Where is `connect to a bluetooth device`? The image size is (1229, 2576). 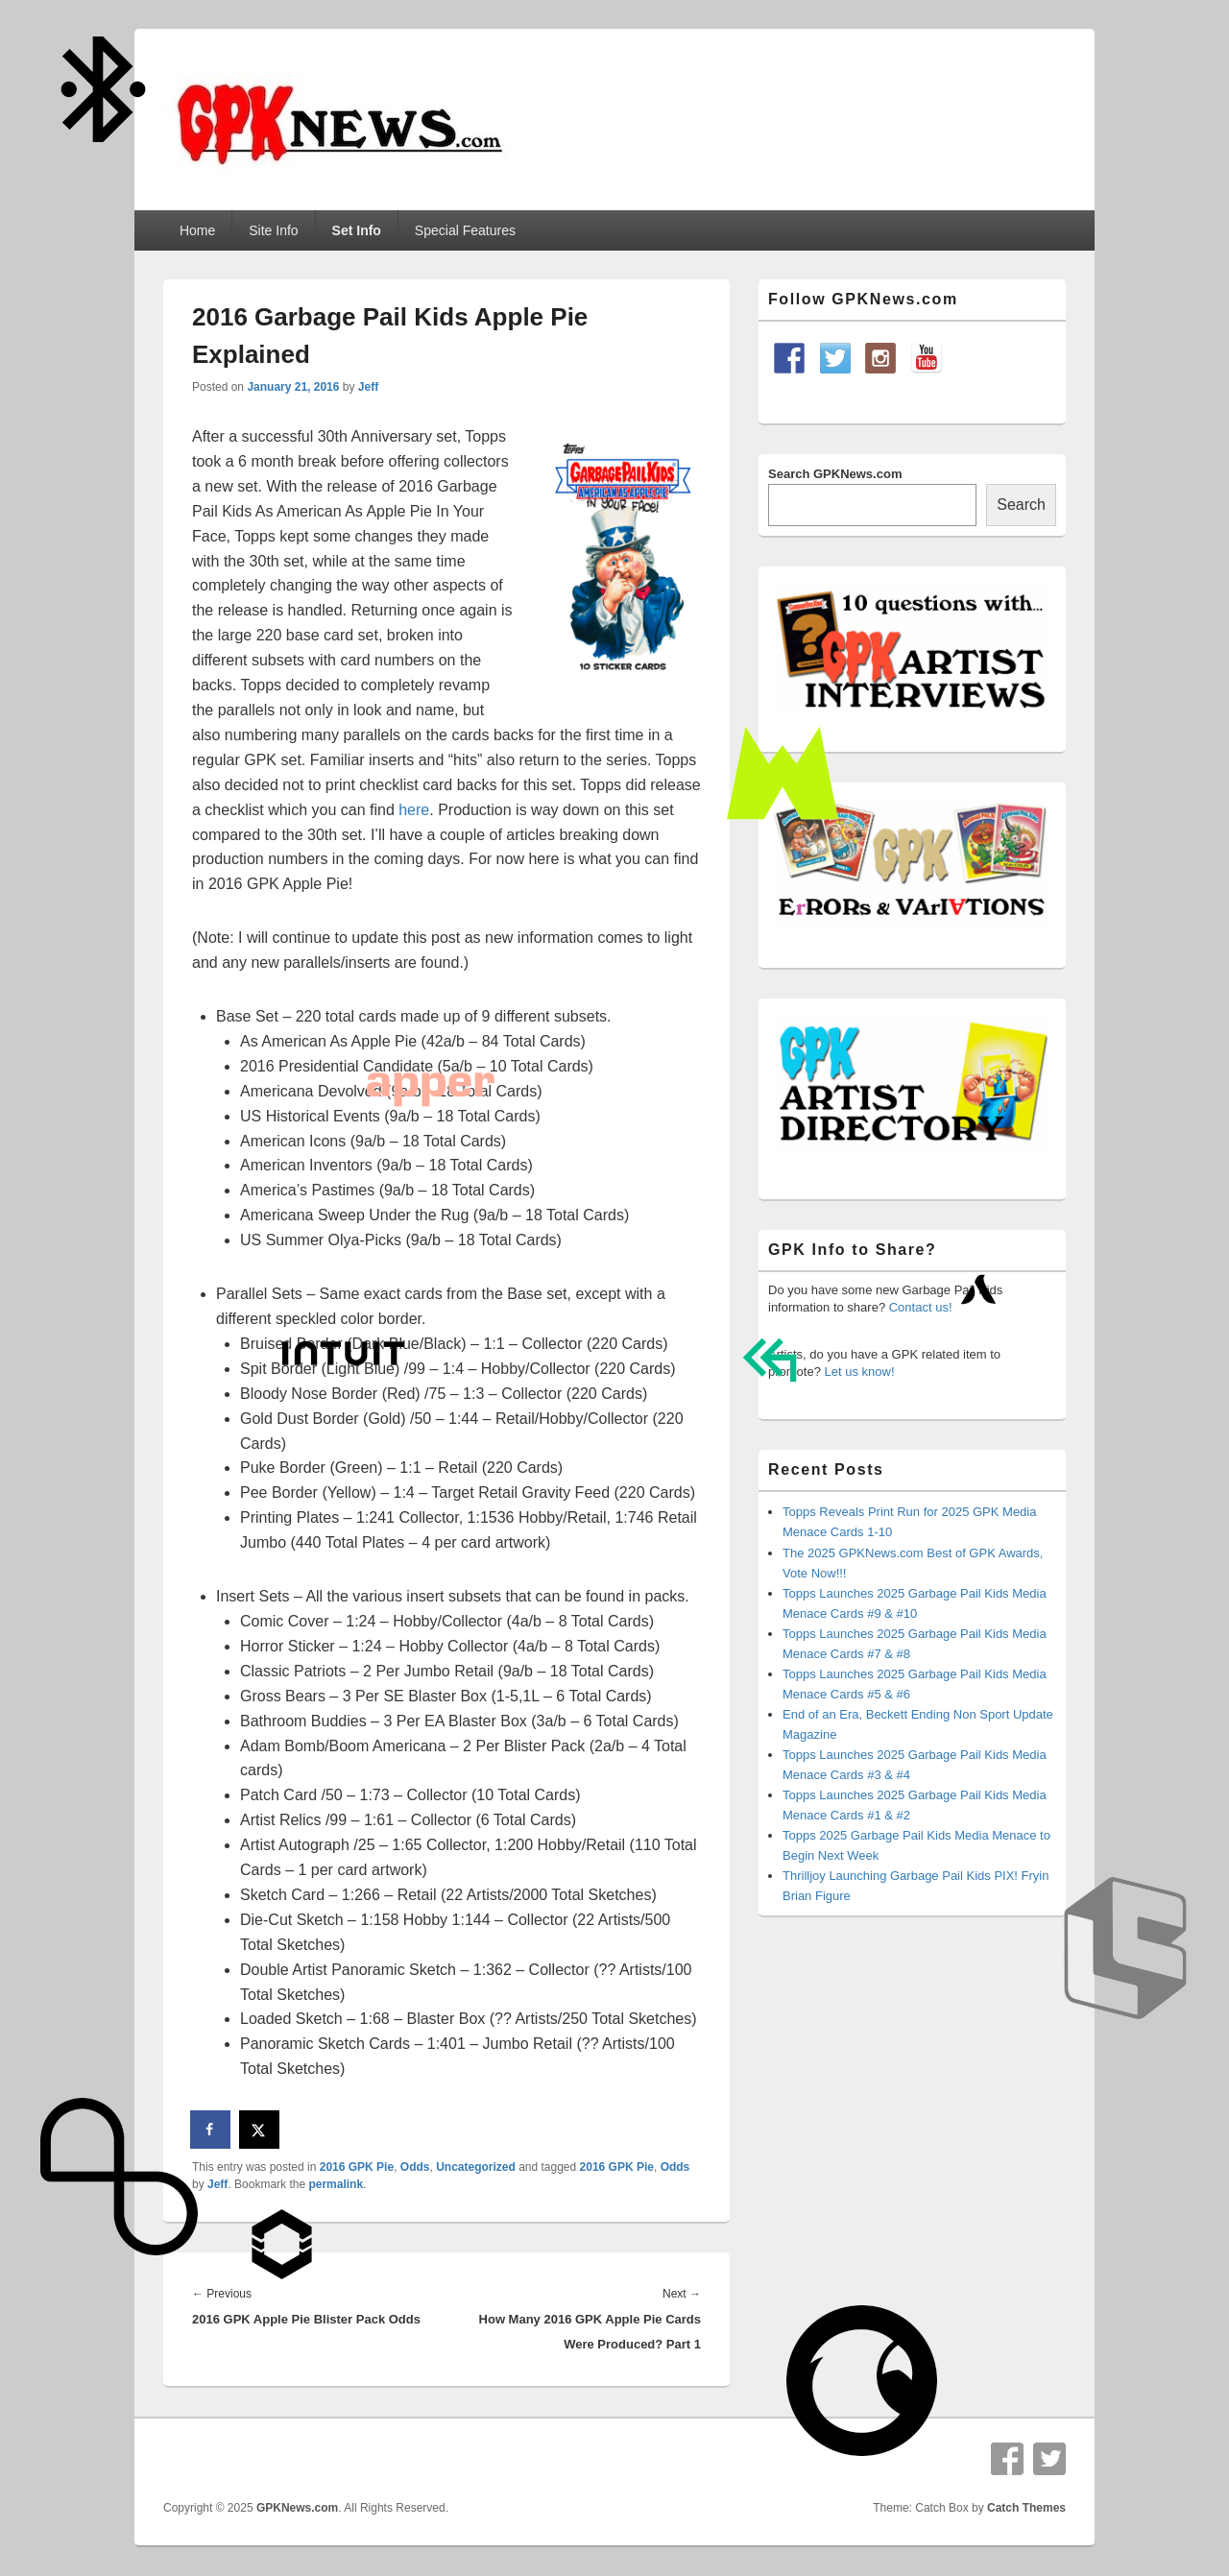 connect to a bluetooth device is located at coordinates (98, 89).